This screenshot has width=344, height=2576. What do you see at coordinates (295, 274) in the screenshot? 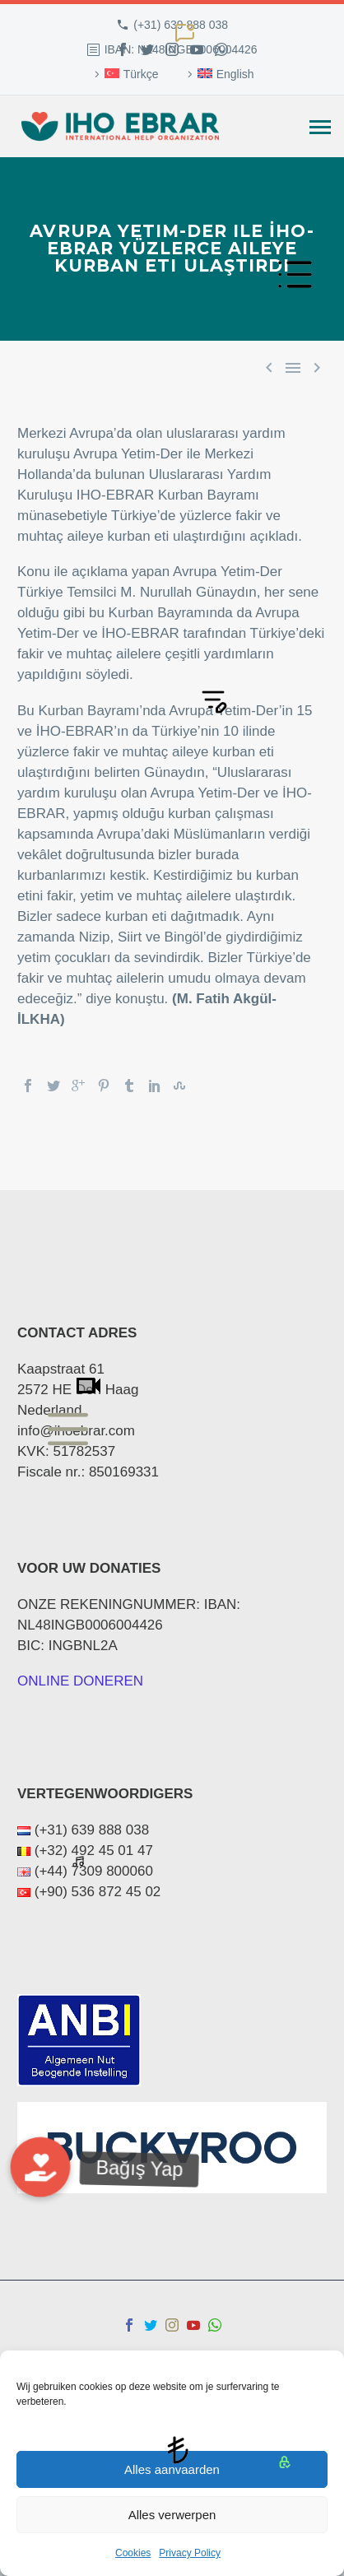
I see `view items in list format` at bounding box center [295, 274].